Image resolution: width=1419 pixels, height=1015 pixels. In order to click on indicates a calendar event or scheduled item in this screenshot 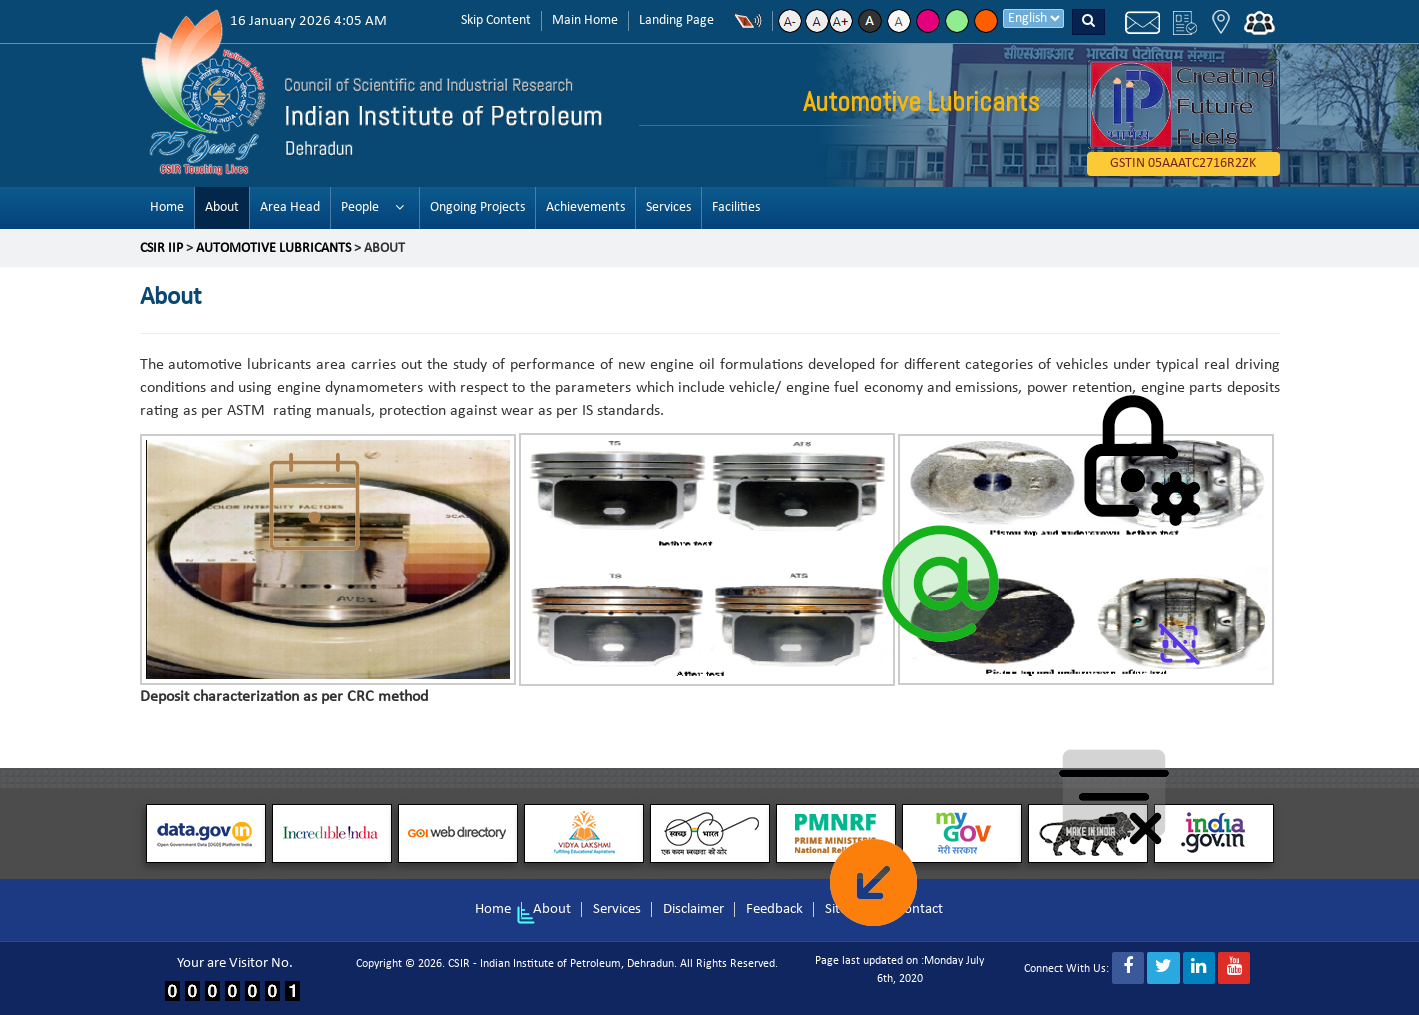, I will do `click(314, 505)`.